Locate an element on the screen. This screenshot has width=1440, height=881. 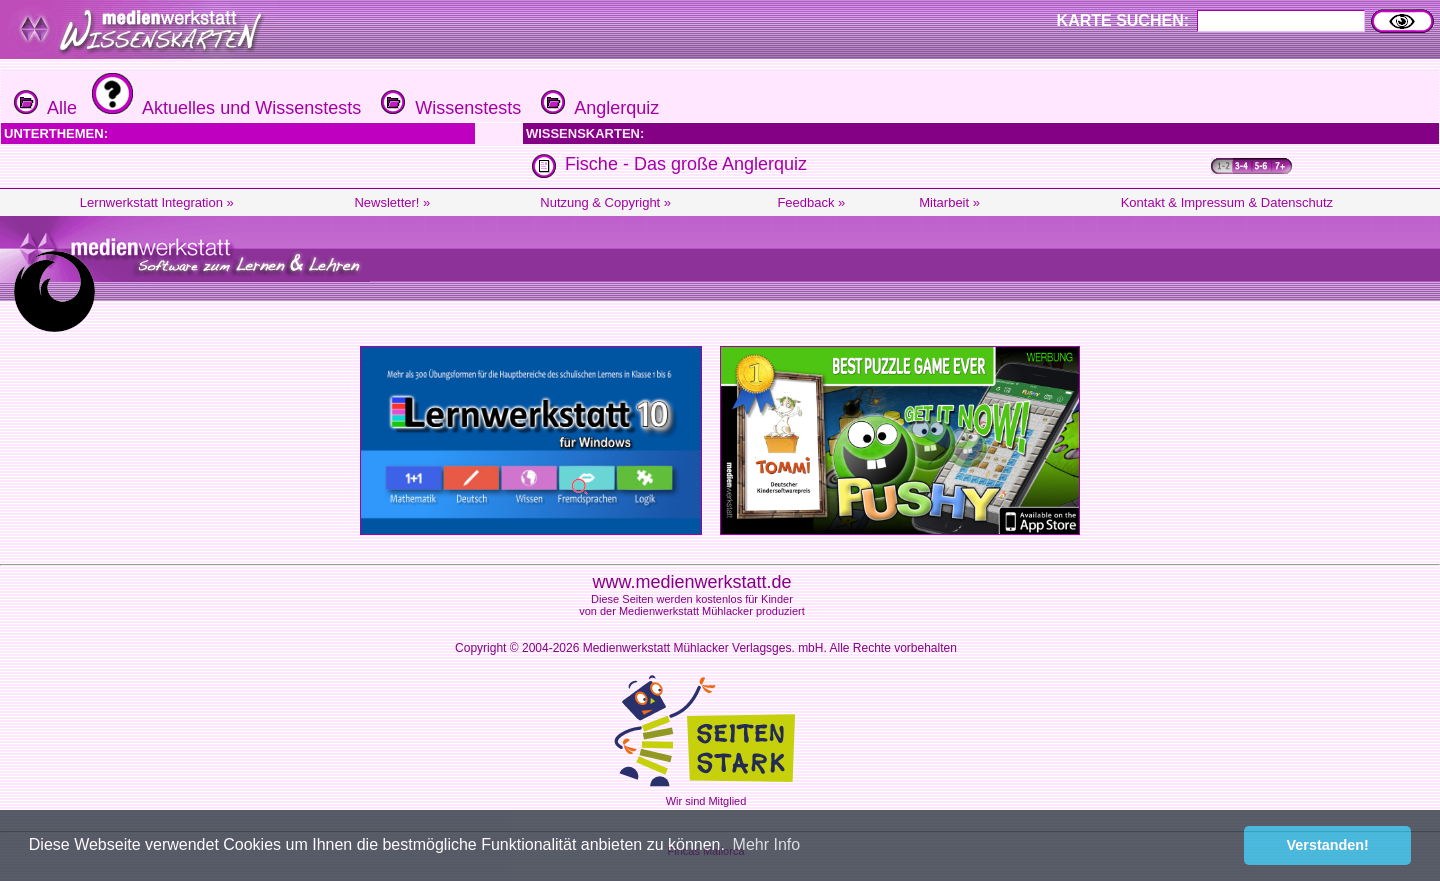
search for content or items is located at coordinates (579, 486).